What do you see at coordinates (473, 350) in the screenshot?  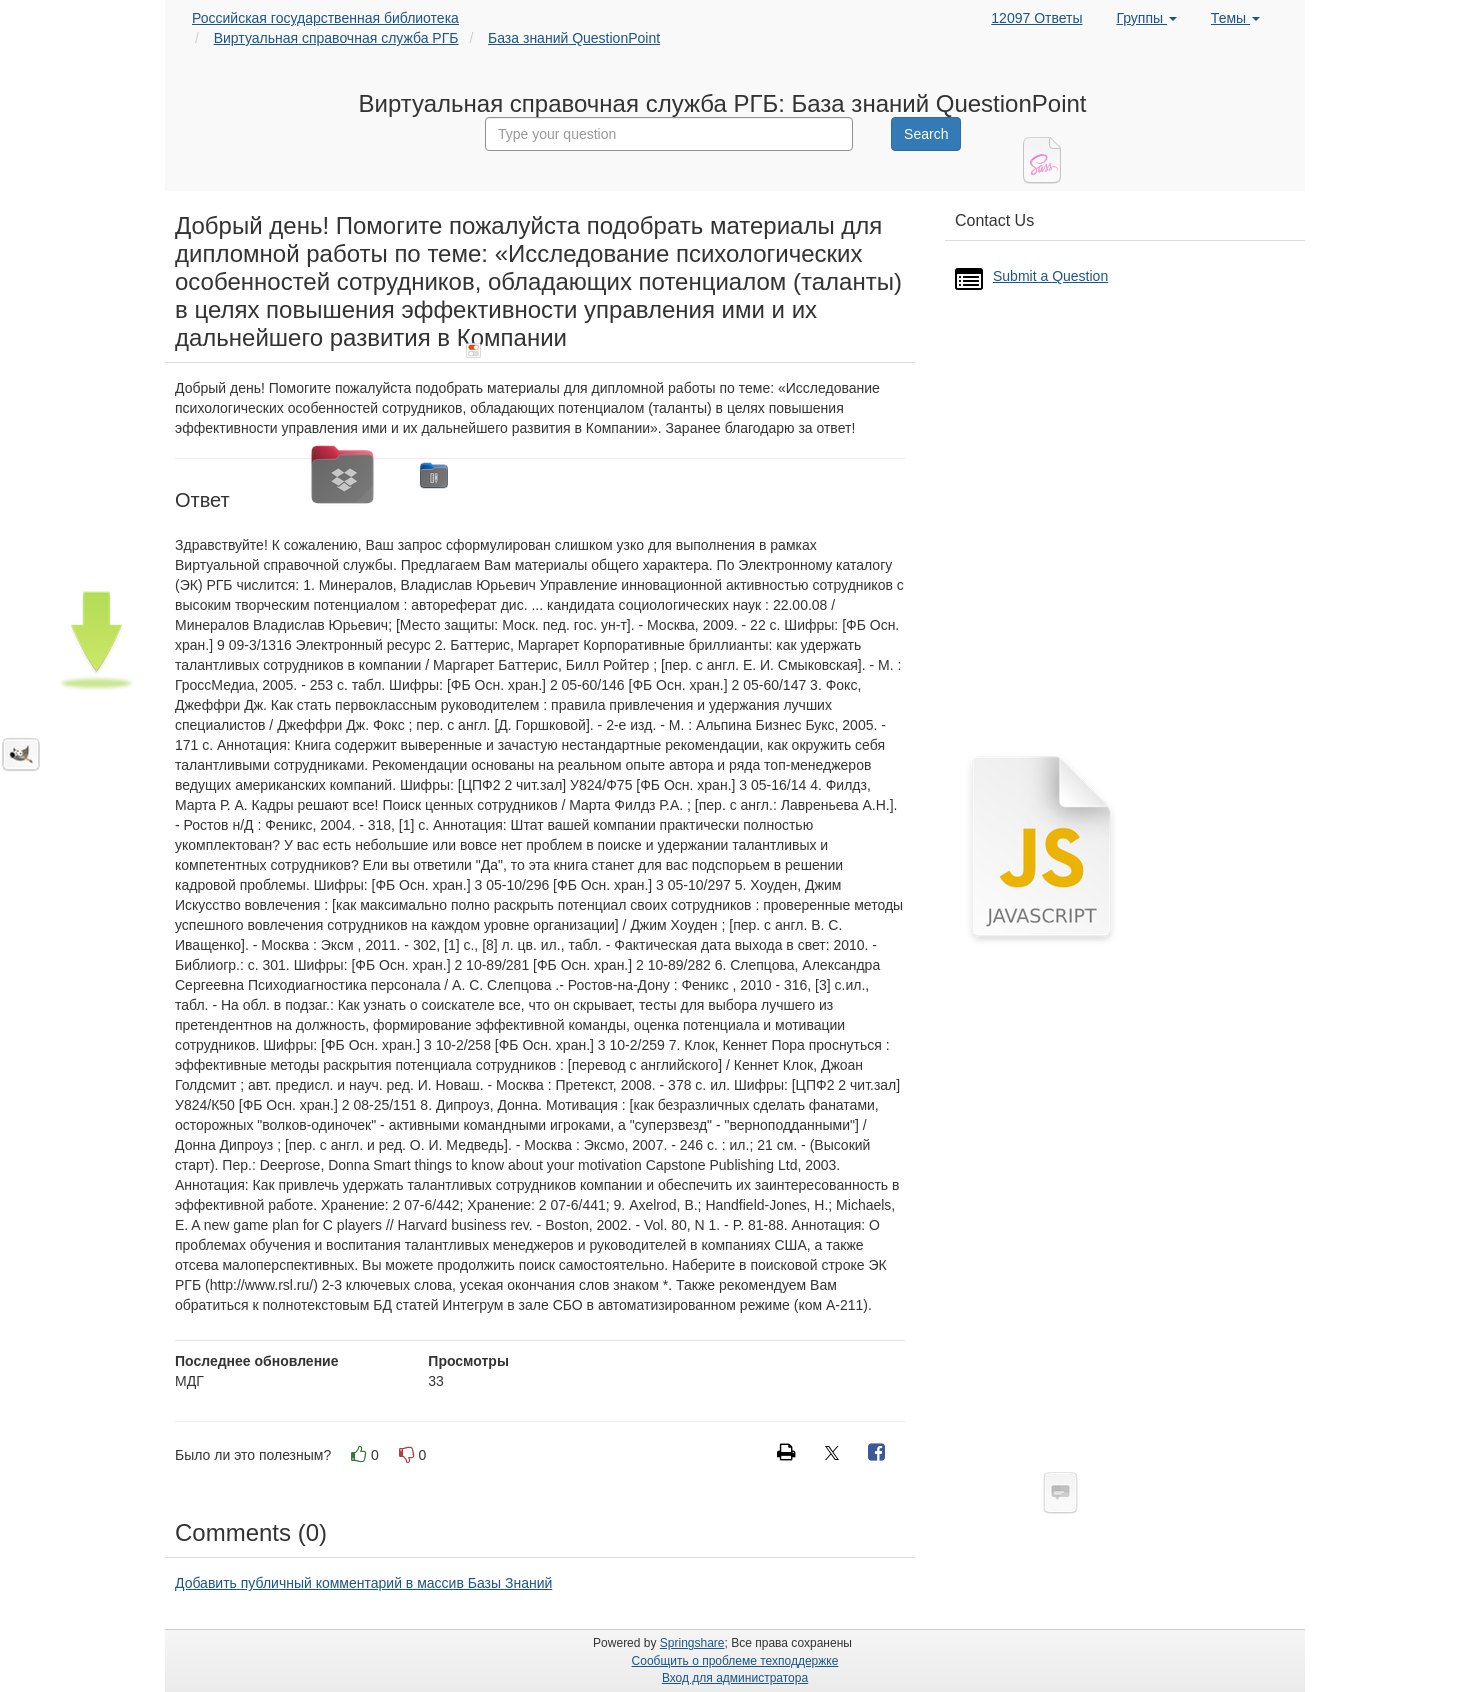 I see `open system settings` at bounding box center [473, 350].